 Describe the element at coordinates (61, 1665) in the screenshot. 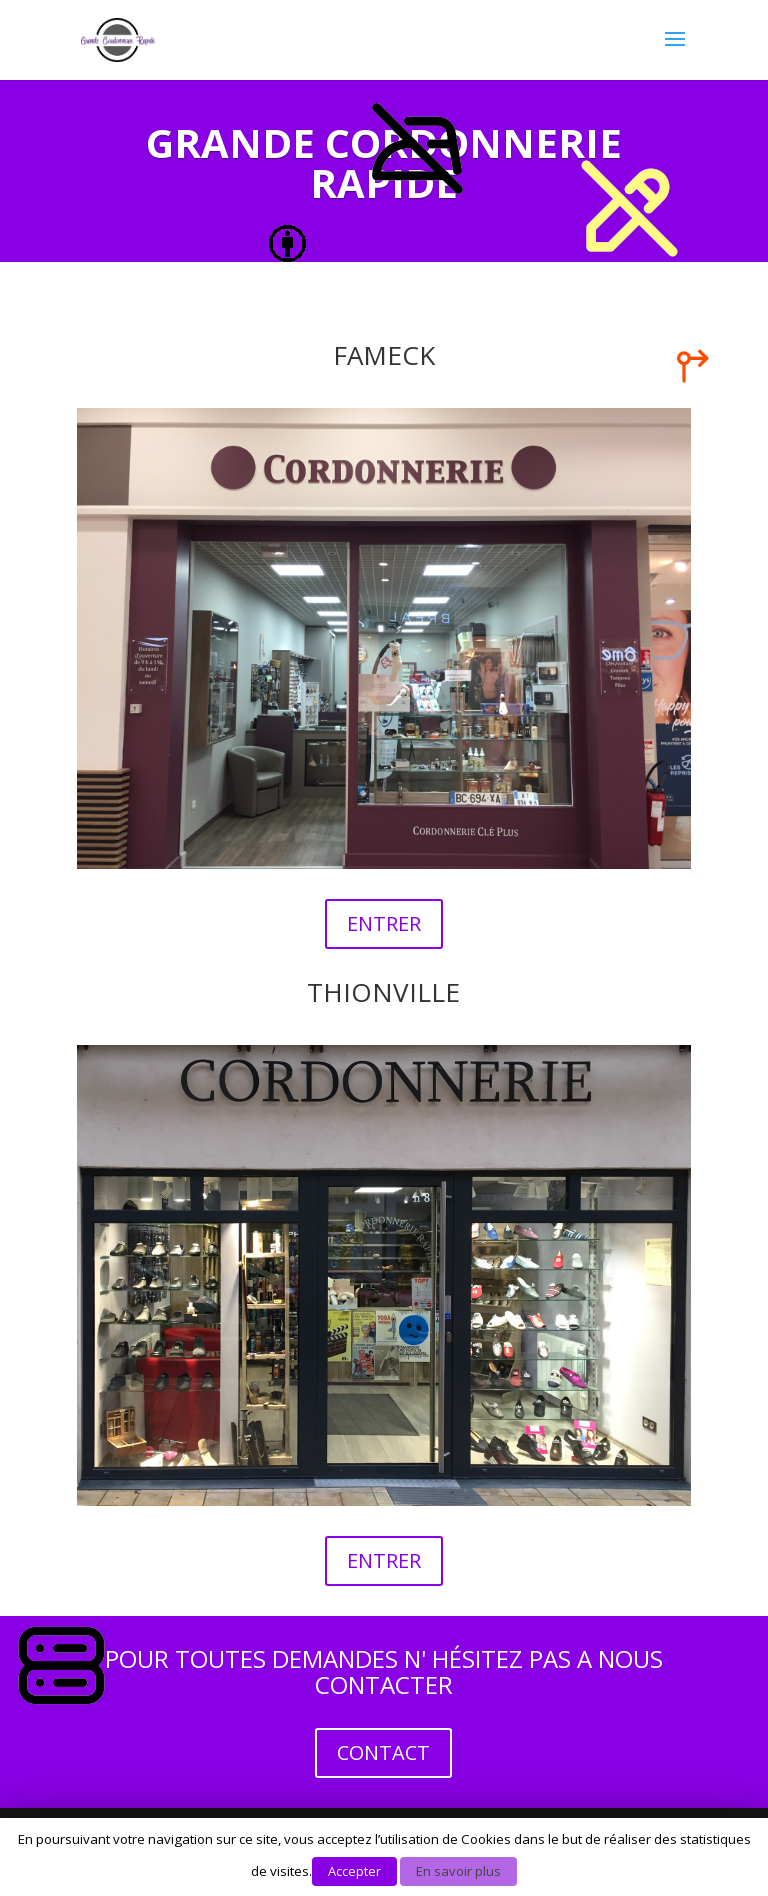

I see `view server status` at that location.